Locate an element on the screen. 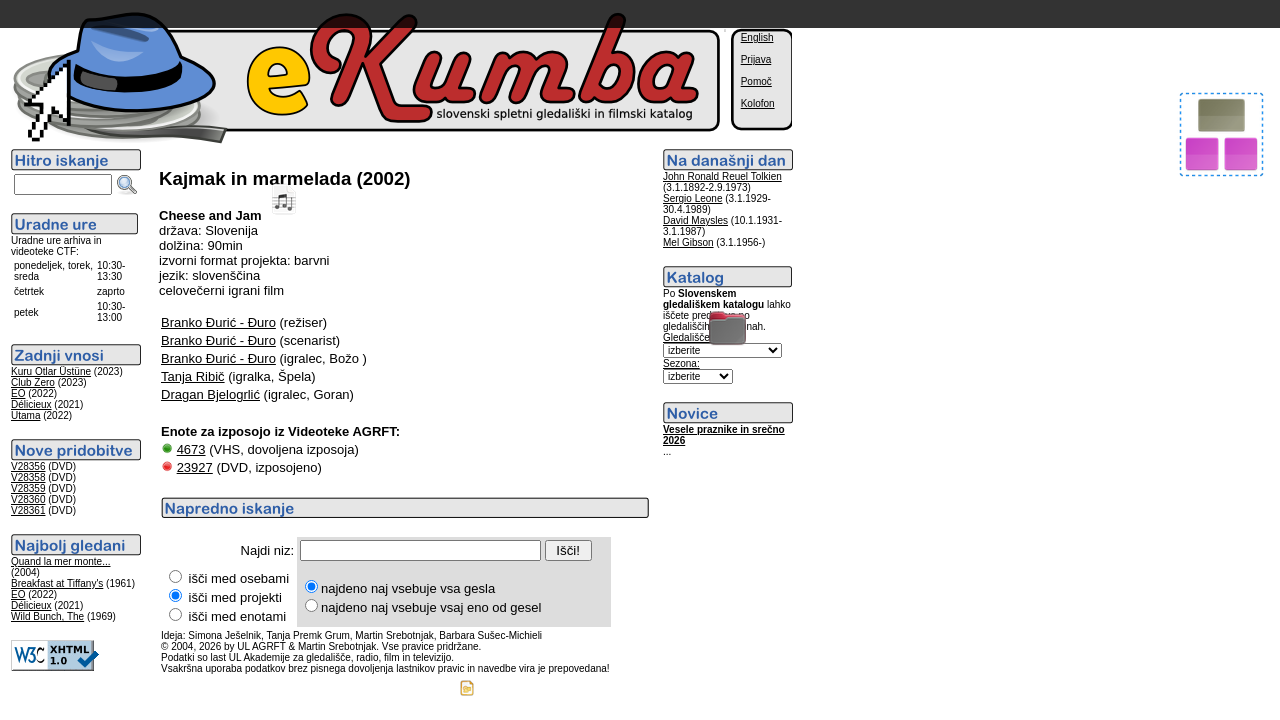 The image size is (1280, 720). open a folder or directory is located at coordinates (727, 327).